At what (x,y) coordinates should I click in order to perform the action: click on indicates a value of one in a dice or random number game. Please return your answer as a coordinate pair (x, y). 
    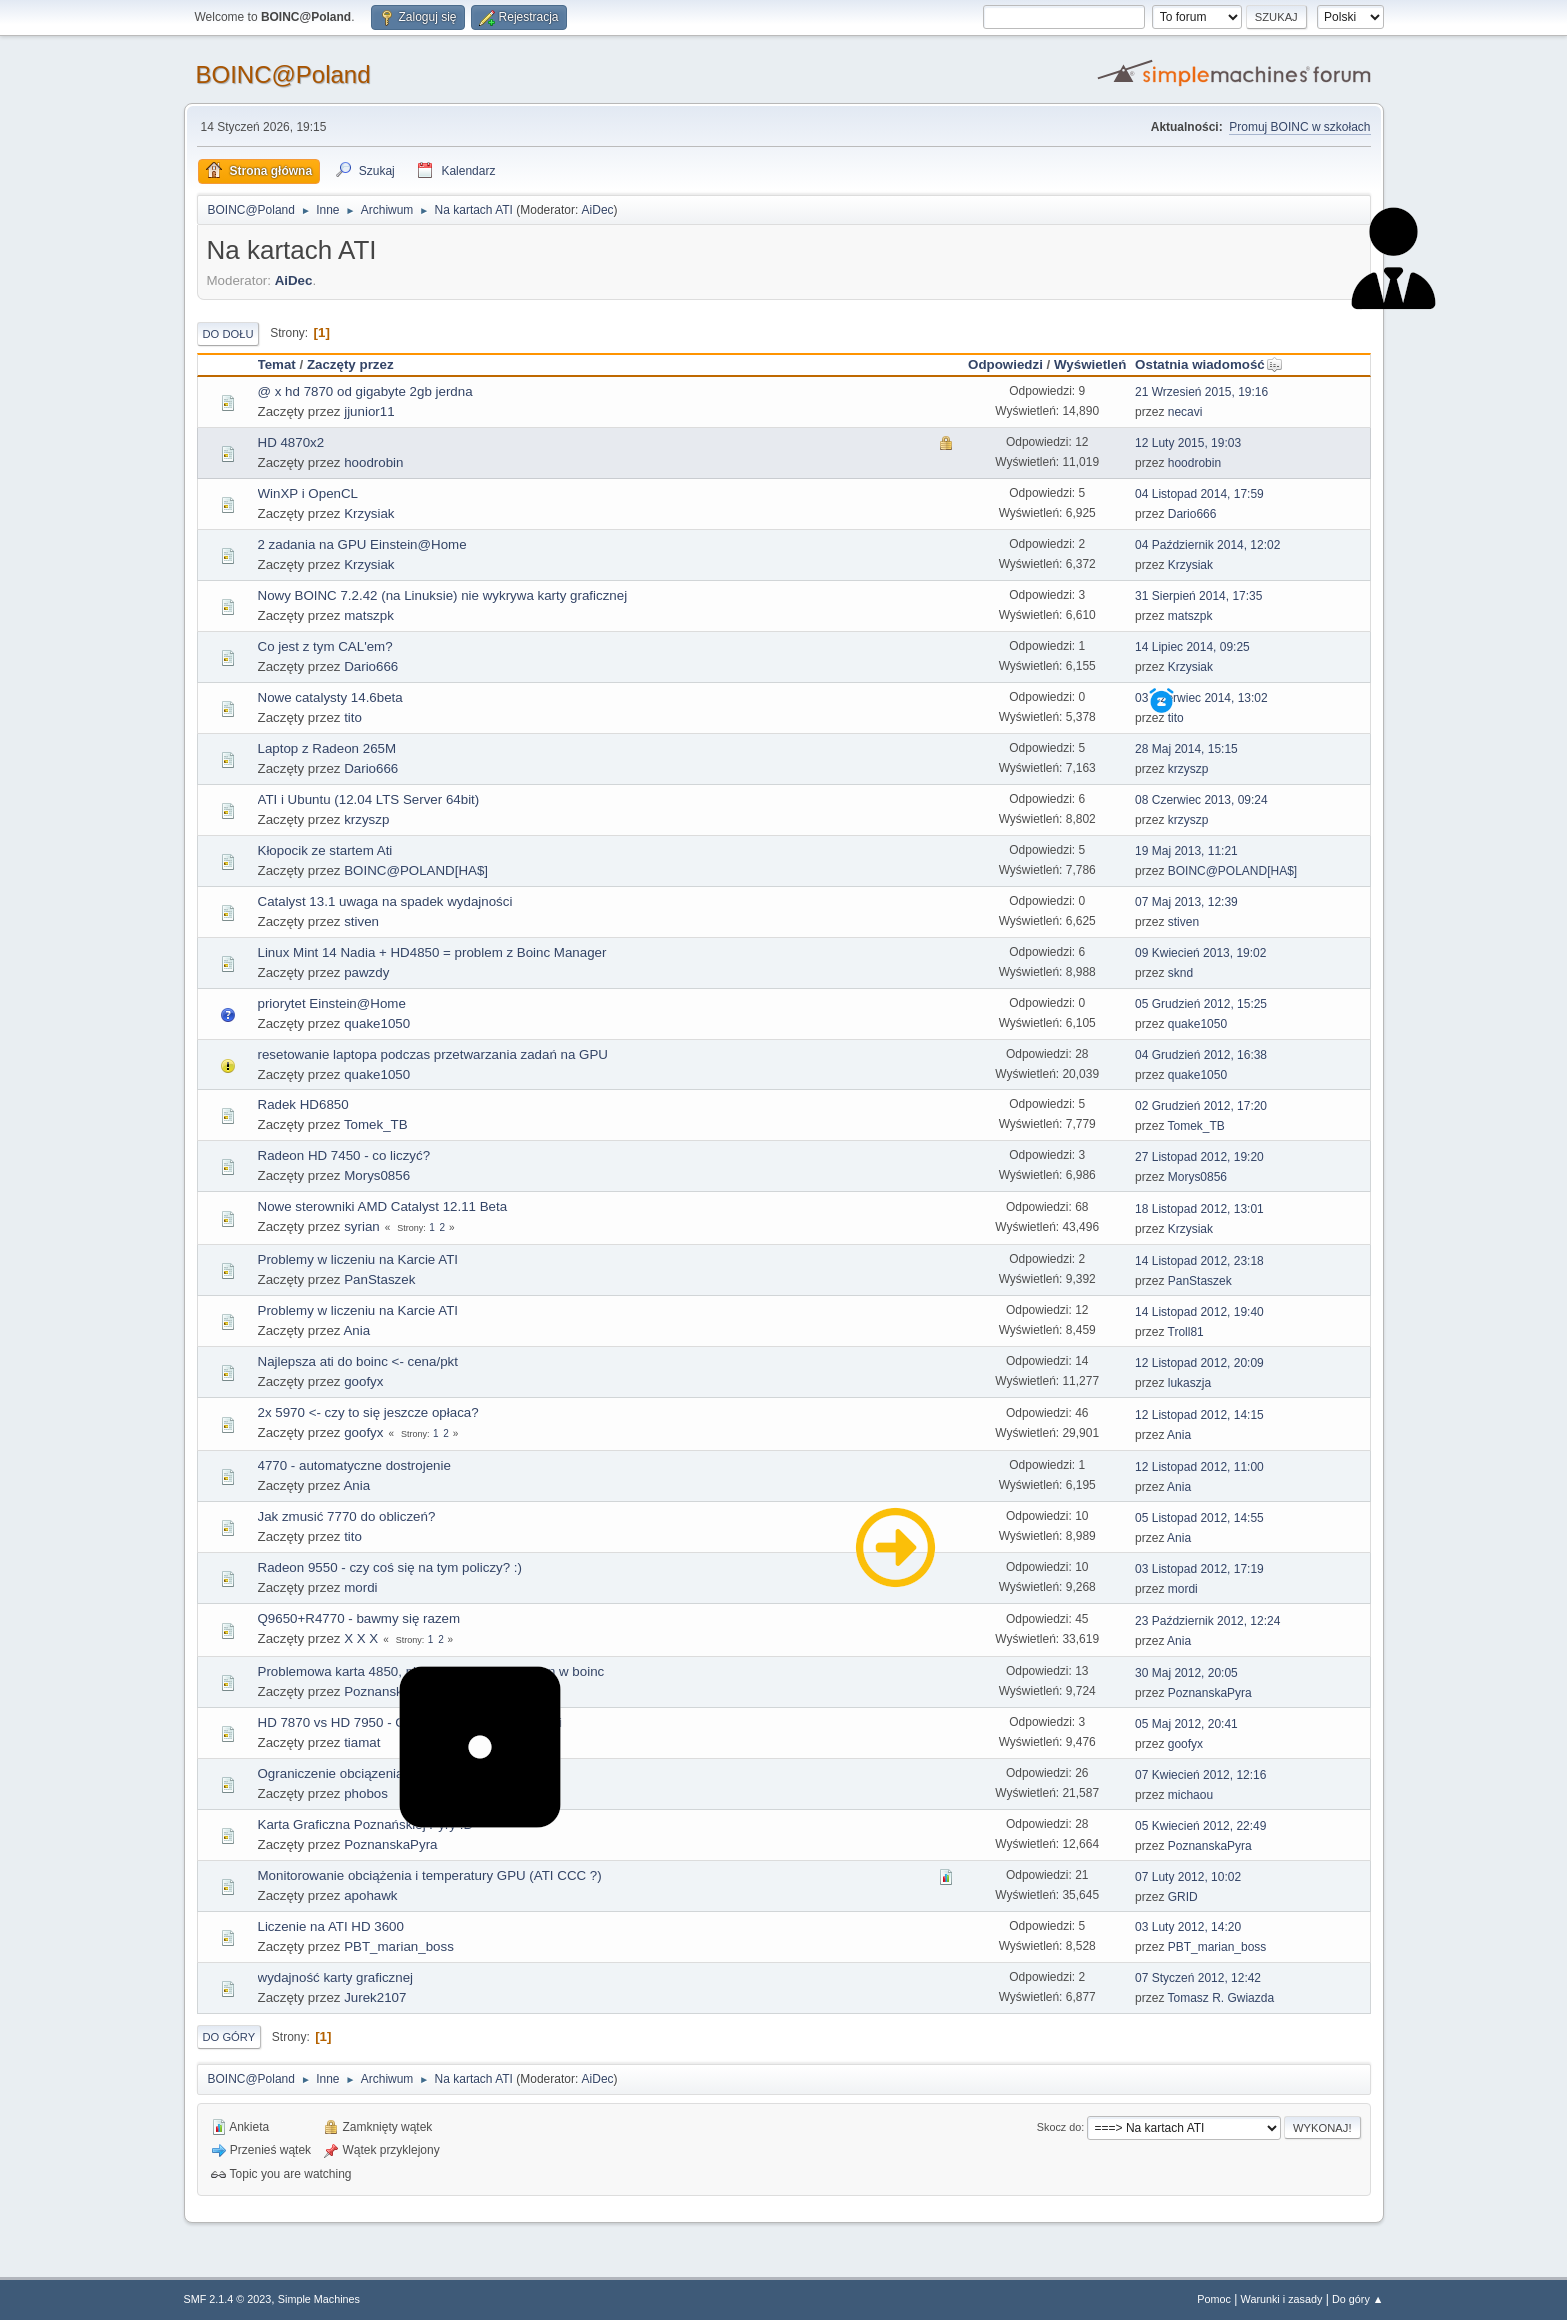
    Looking at the image, I should click on (480, 1747).